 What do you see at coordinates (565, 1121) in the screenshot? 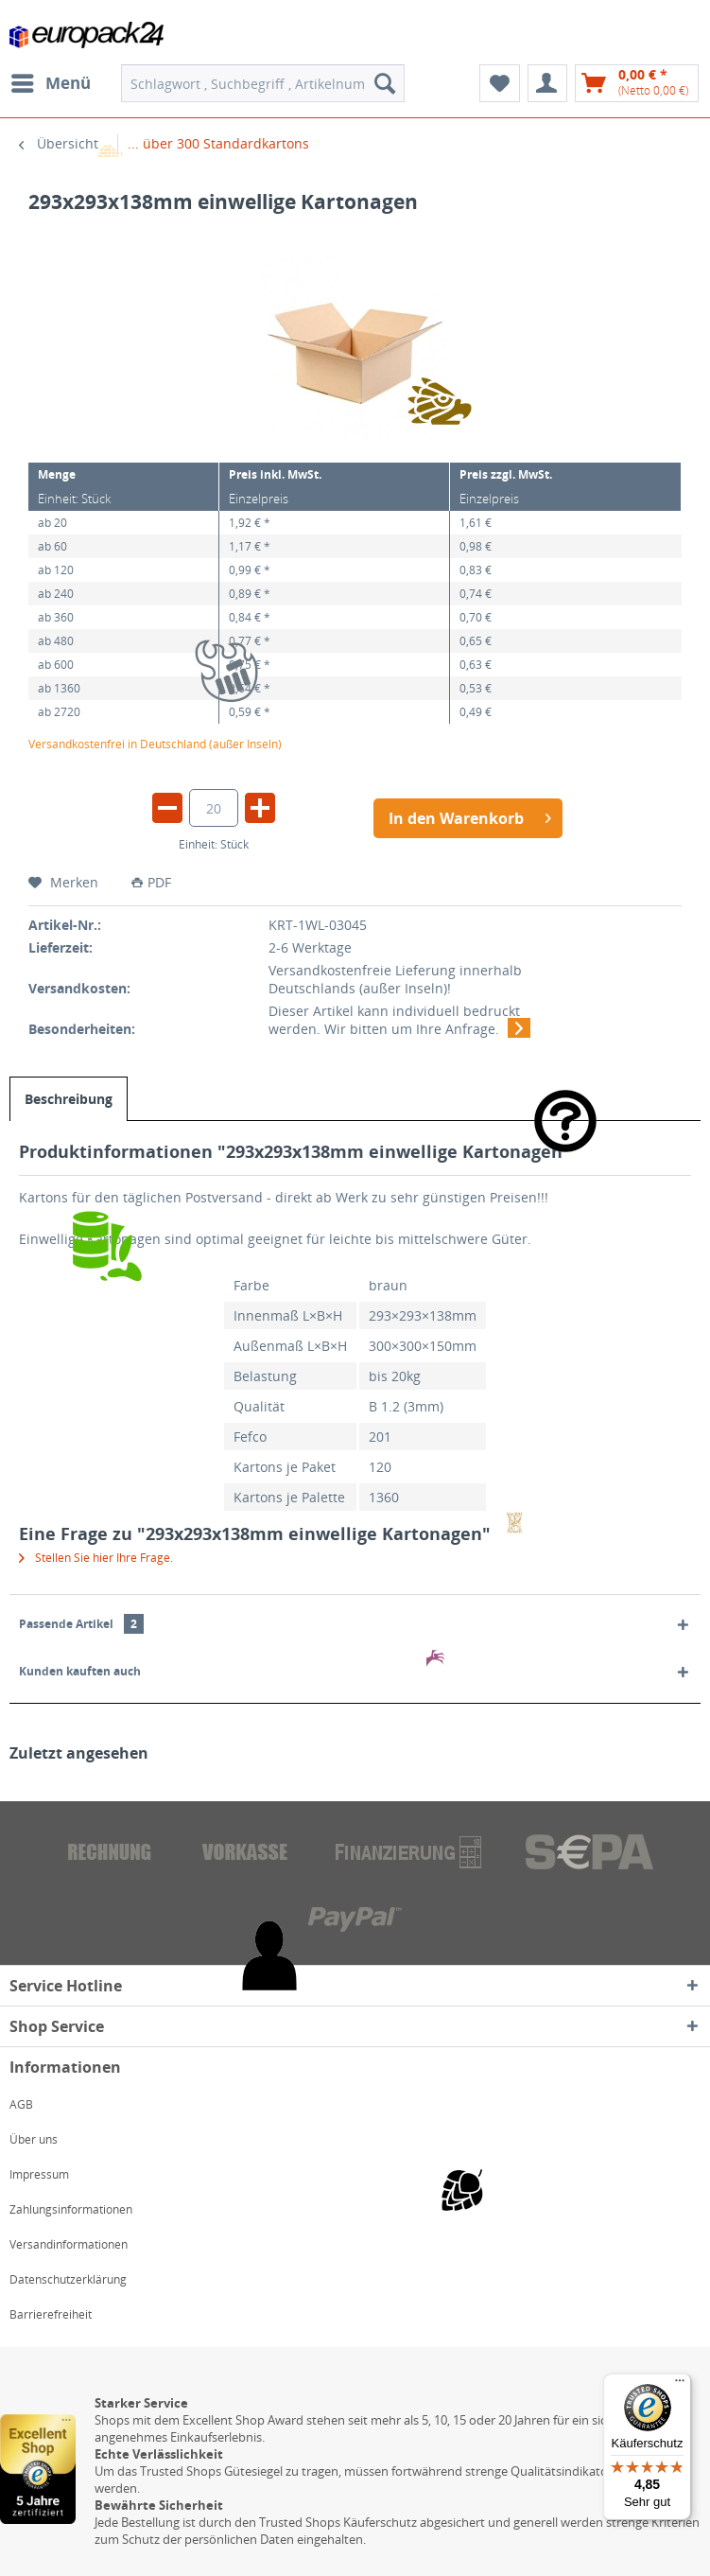
I see `access help or support documentation` at bounding box center [565, 1121].